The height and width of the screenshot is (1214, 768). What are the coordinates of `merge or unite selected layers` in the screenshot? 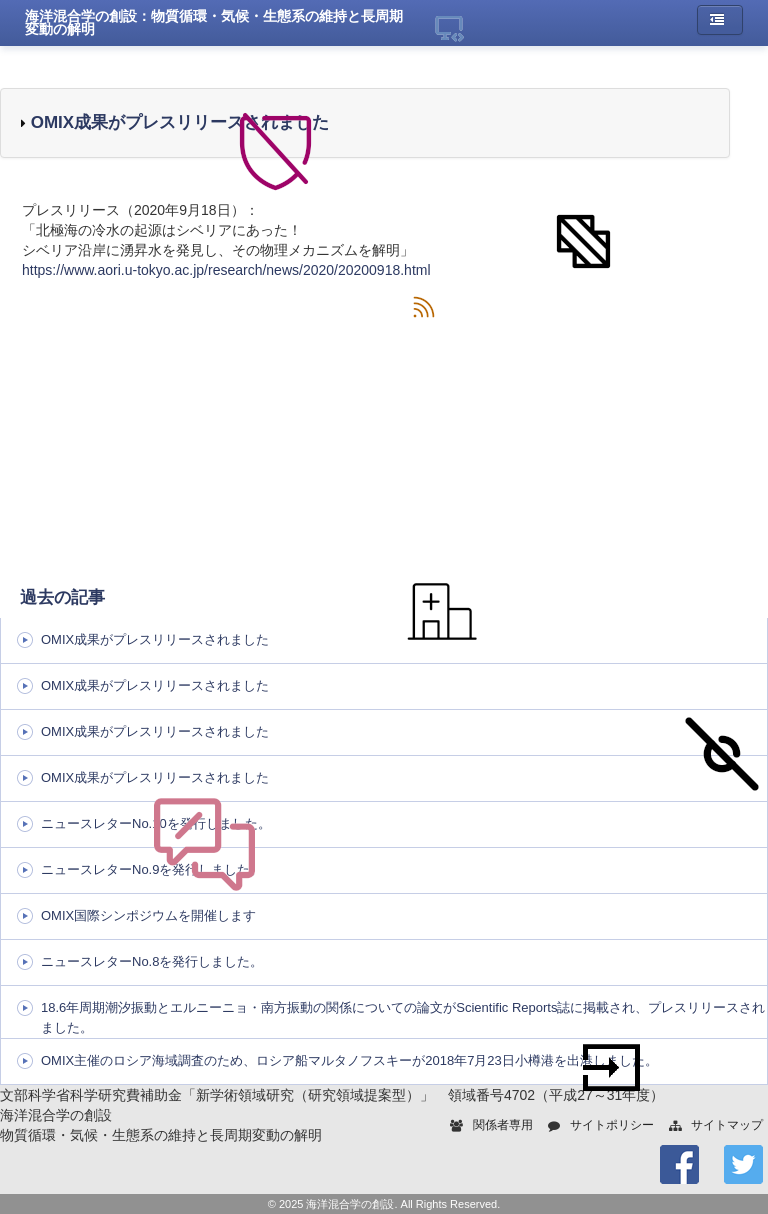 It's located at (583, 241).